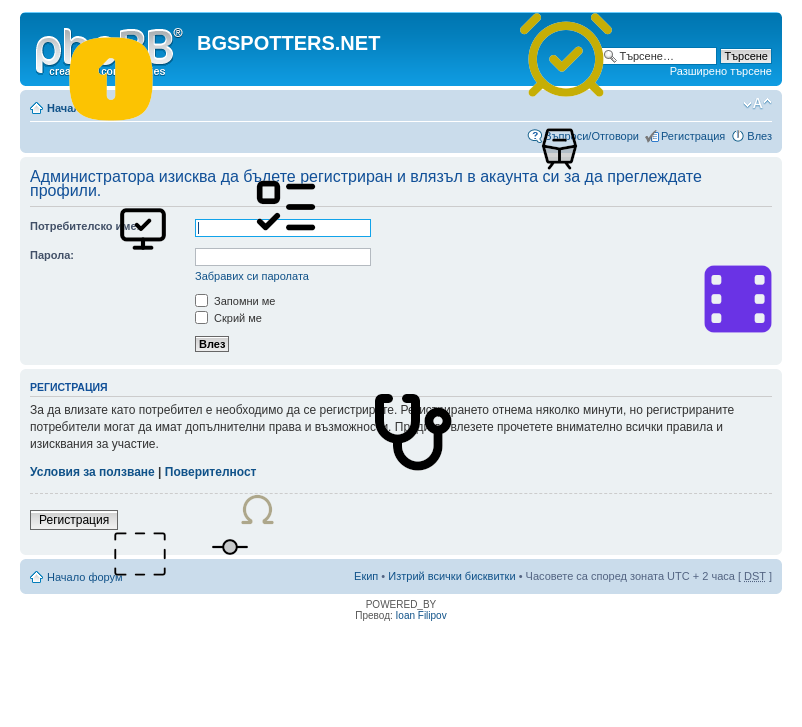 This screenshot has height=727, width=802. Describe the element at coordinates (566, 55) in the screenshot. I see `alarm set successfully` at that location.